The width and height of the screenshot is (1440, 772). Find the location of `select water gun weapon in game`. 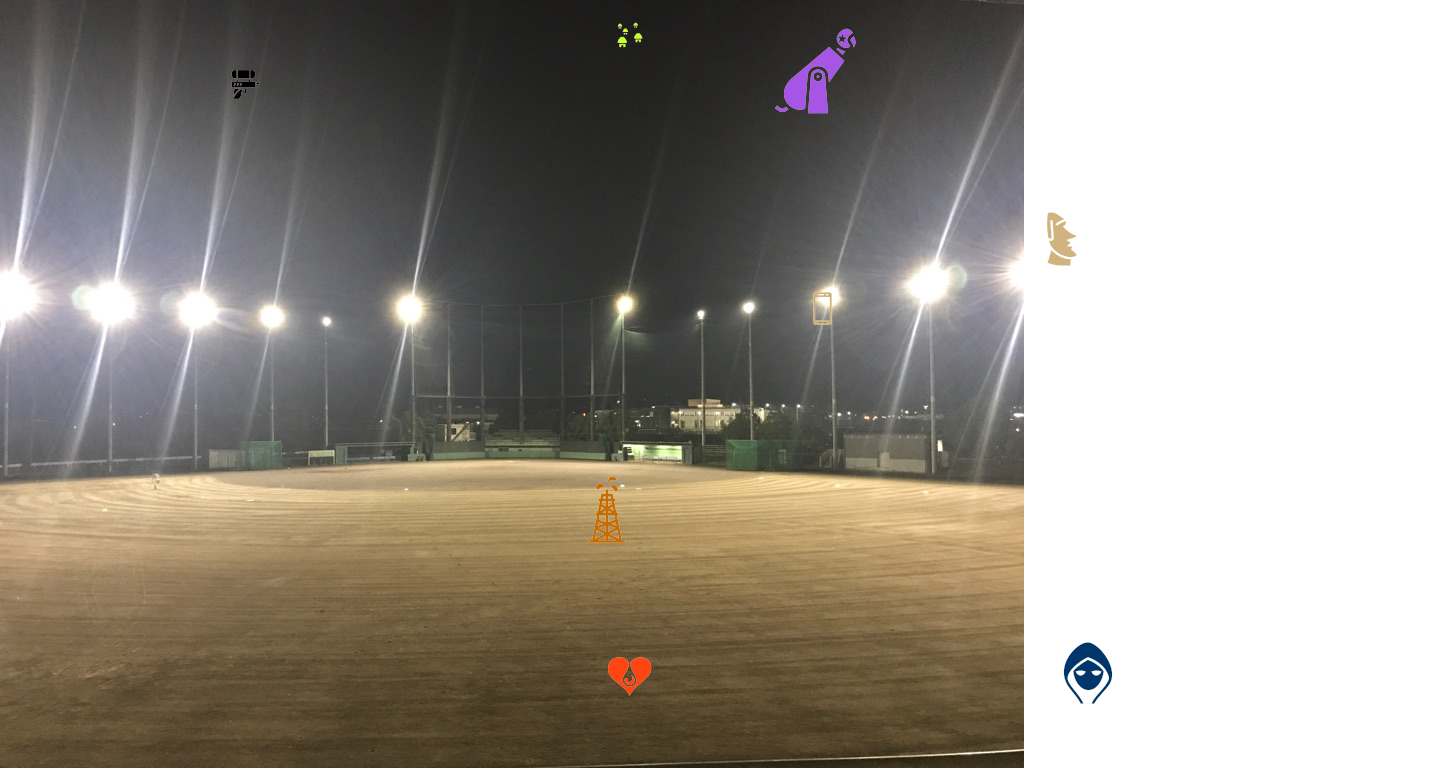

select water gun weapon in game is located at coordinates (245, 84).